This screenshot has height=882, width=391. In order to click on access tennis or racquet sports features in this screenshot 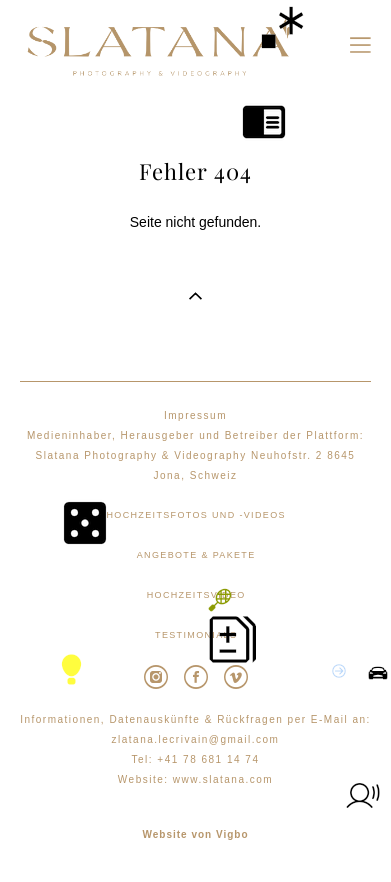, I will do `click(219, 600)`.